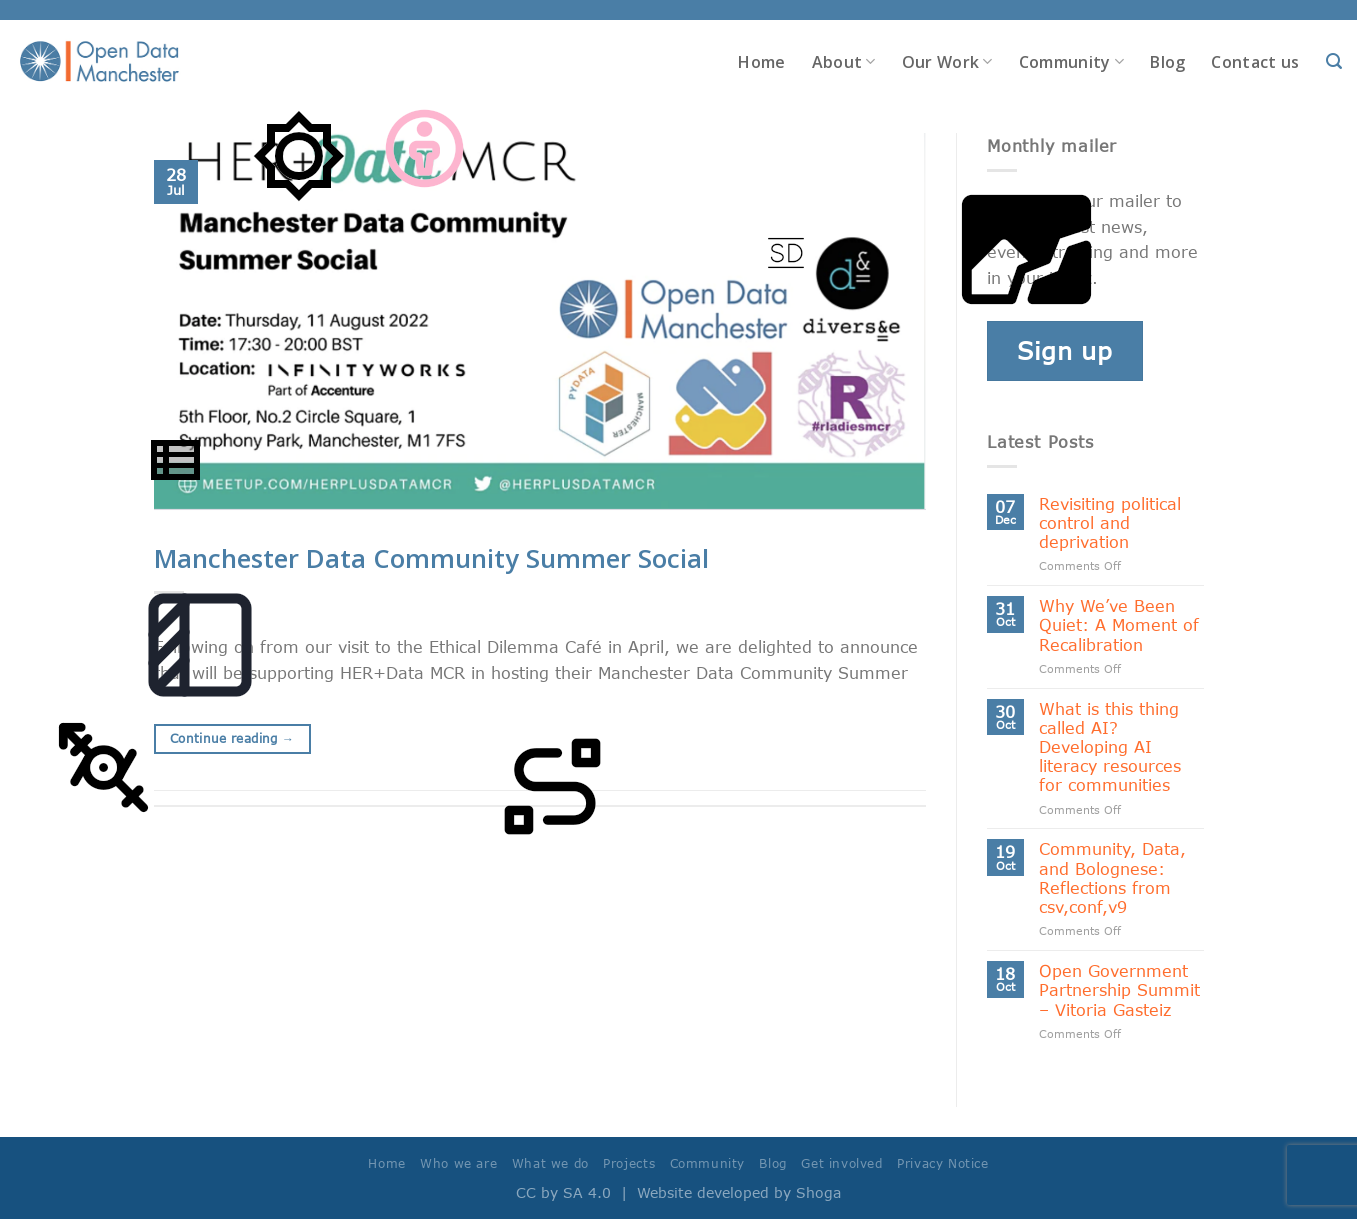  What do you see at coordinates (552, 786) in the screenshot?
I see `view route between two points` at bounding box center [552, 786].